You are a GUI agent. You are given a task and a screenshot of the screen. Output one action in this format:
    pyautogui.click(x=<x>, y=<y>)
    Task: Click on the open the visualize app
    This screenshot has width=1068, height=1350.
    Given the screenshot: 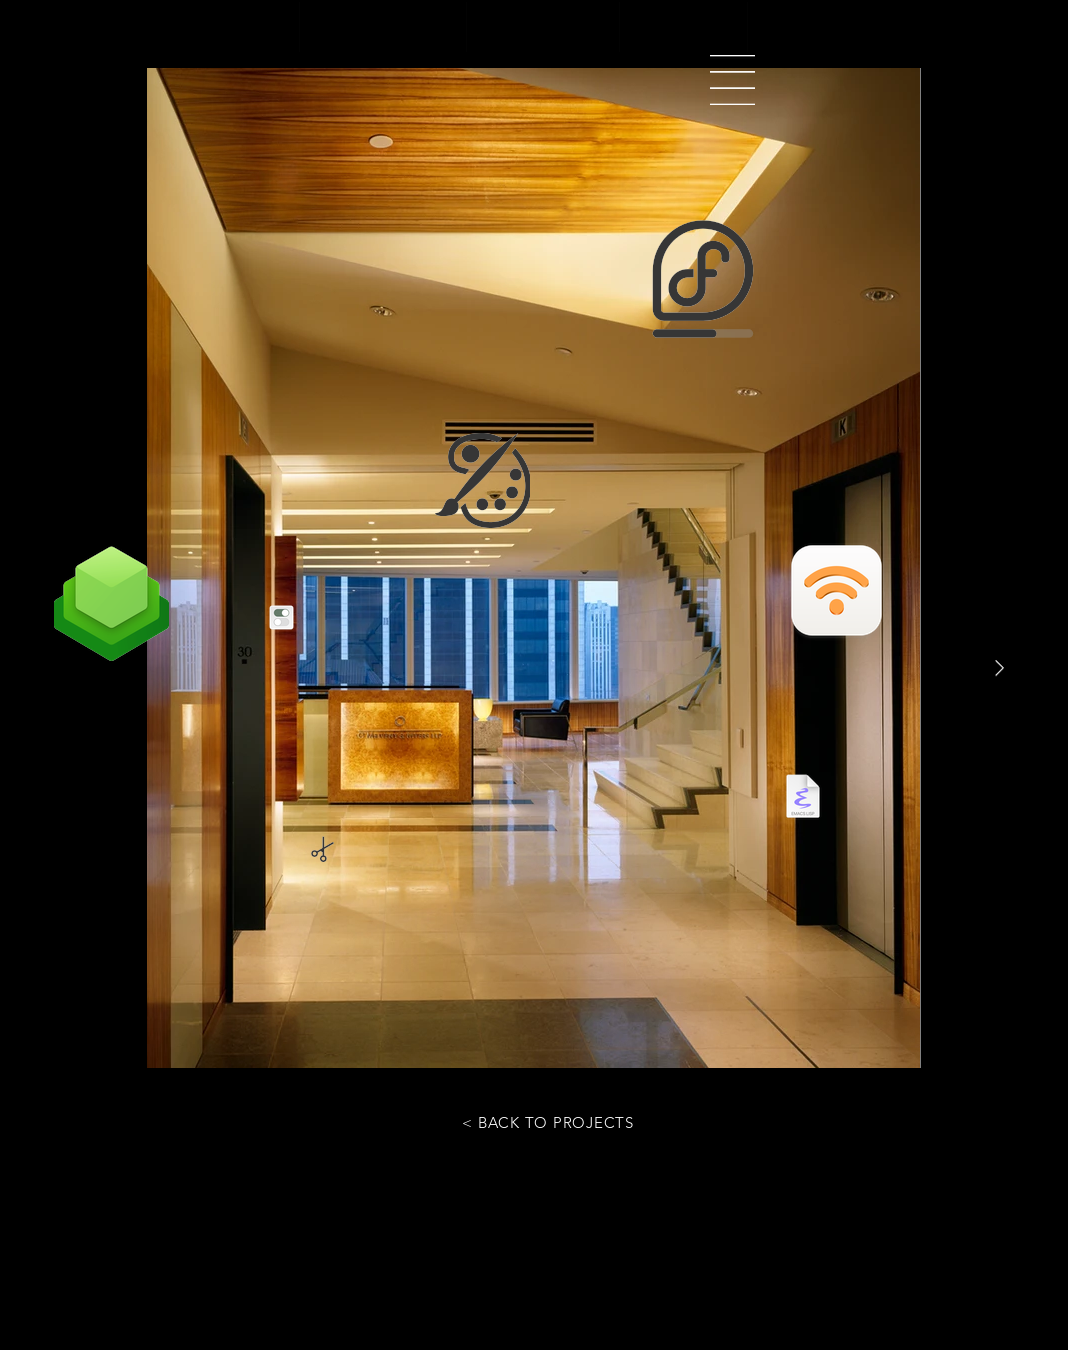 What is the action you would take?
    pyautogui.click(x=111, y=603)
    